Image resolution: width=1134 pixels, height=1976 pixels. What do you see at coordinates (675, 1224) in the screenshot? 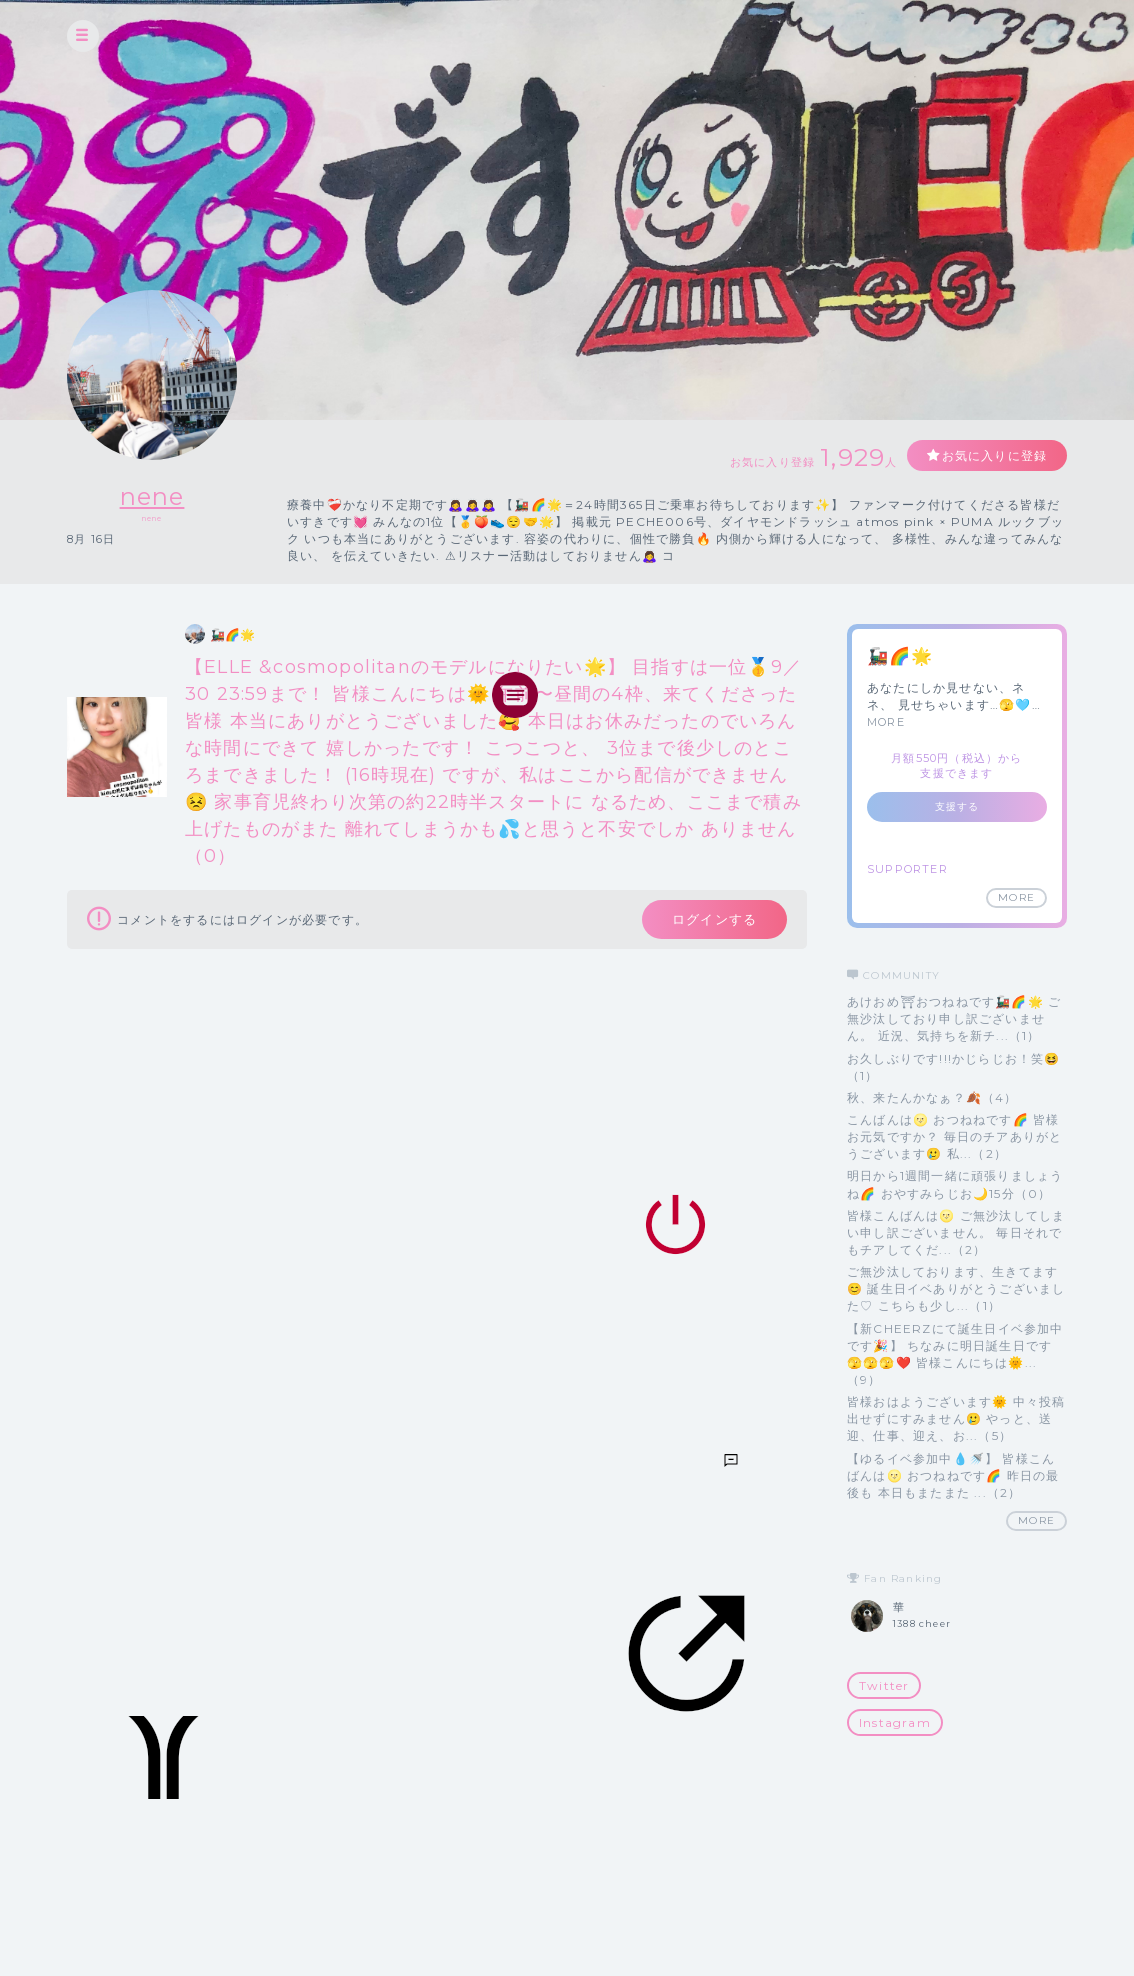
I see `power off or shut down the device` at bounding box center [675, 1224].